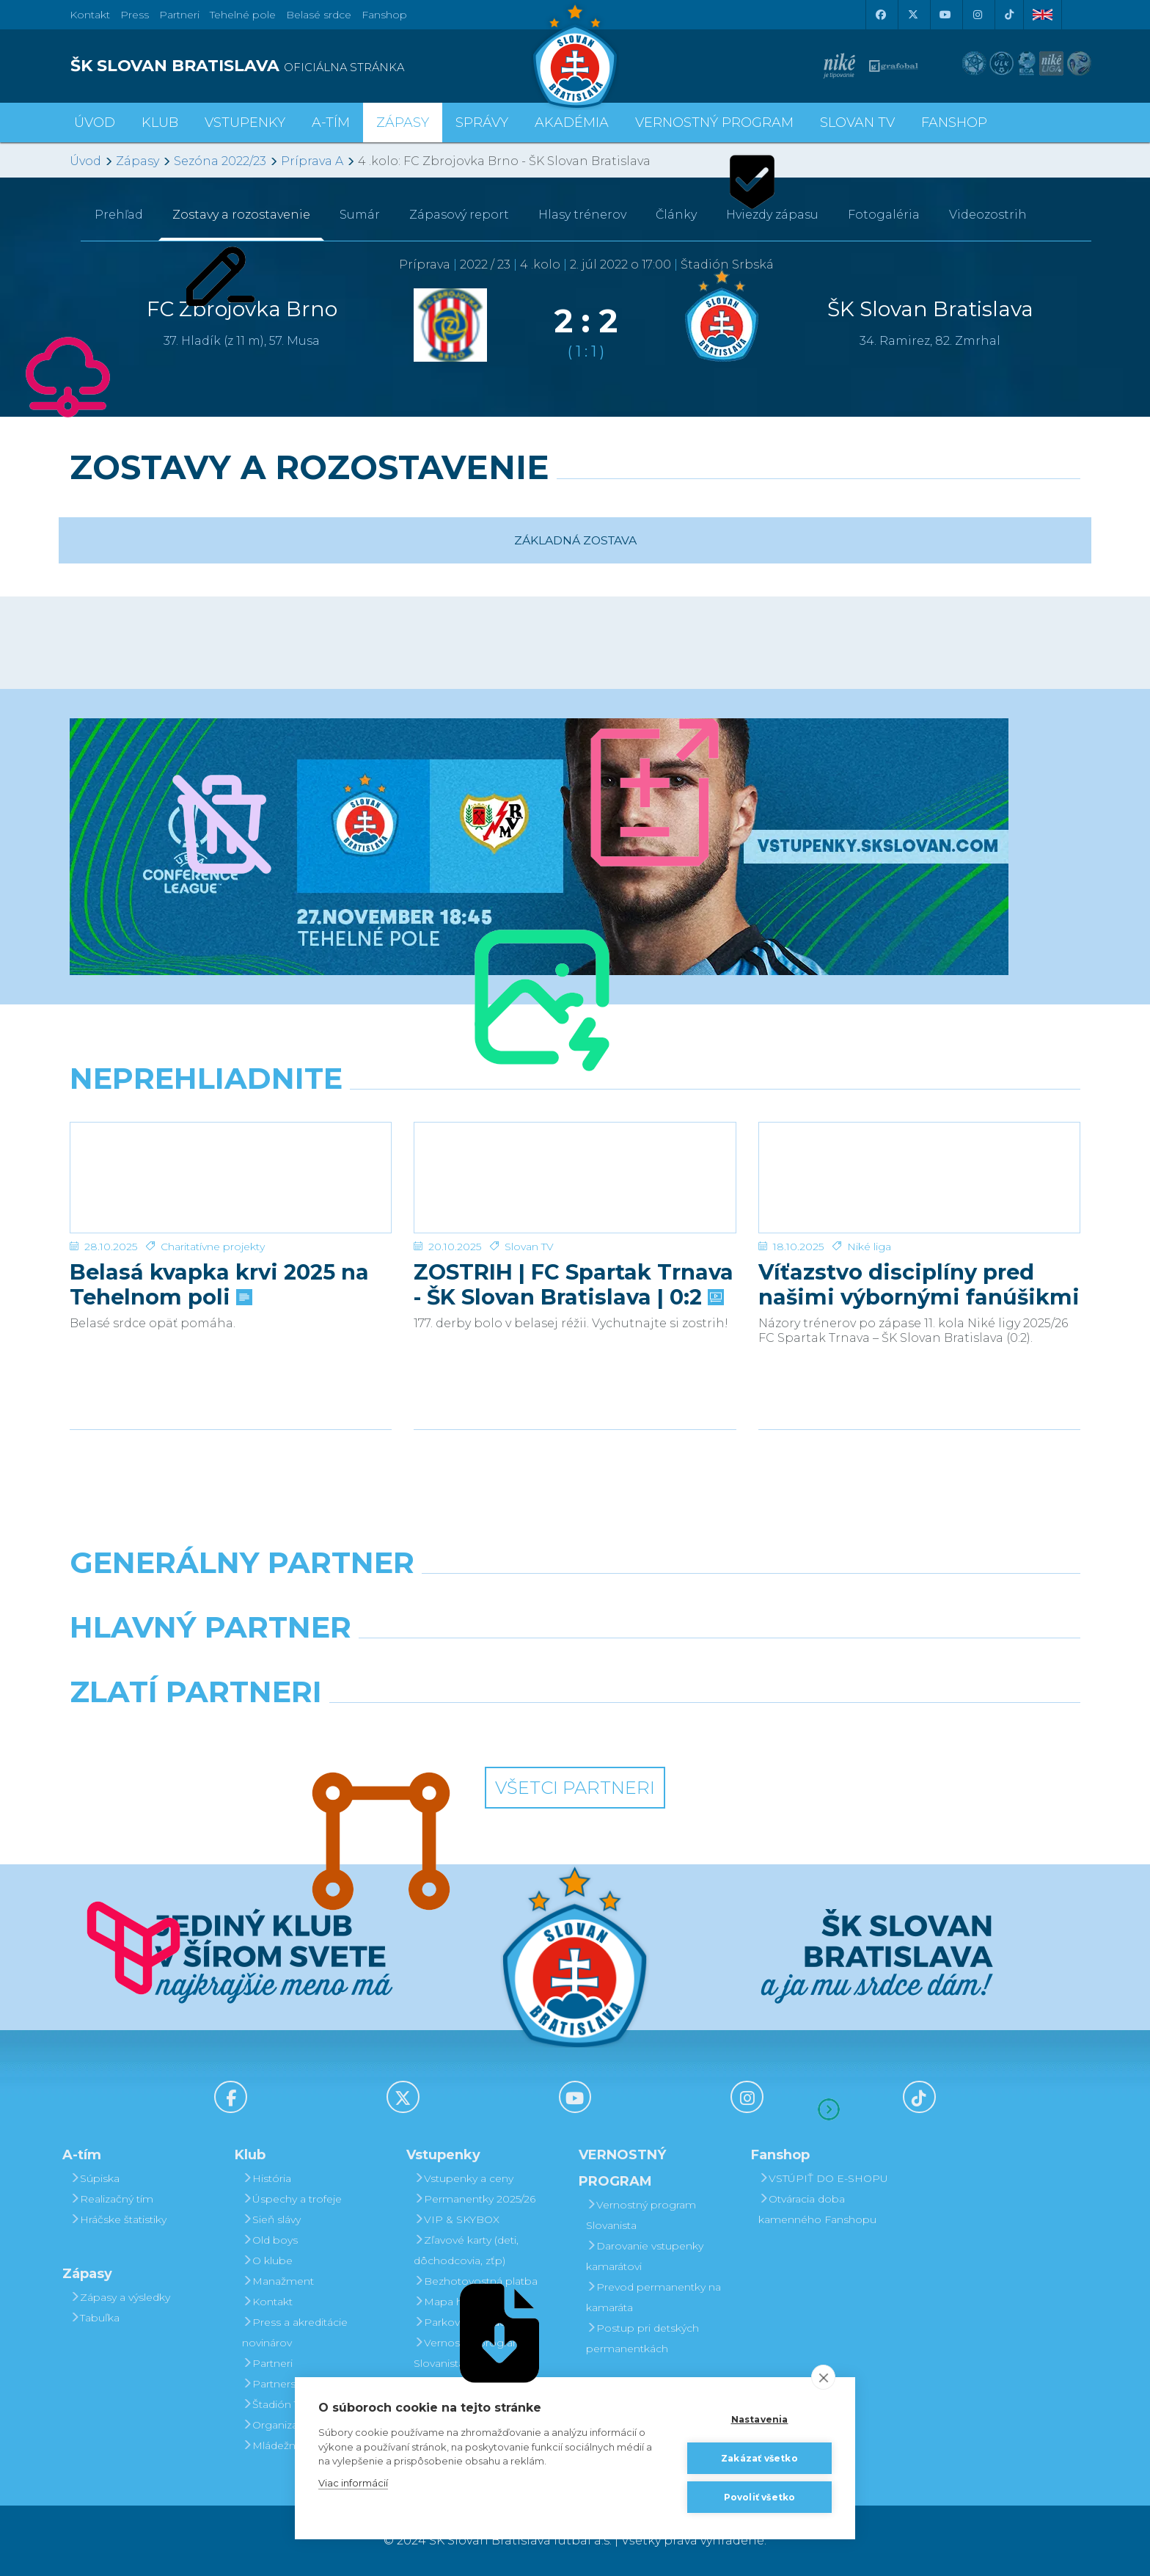 This screenshot has height=2576, width=1150. What do you see at coordinates (221, 824) in the screenshot?
I see `delete function is disabled or unavailable` at bounding box center [221, 824].